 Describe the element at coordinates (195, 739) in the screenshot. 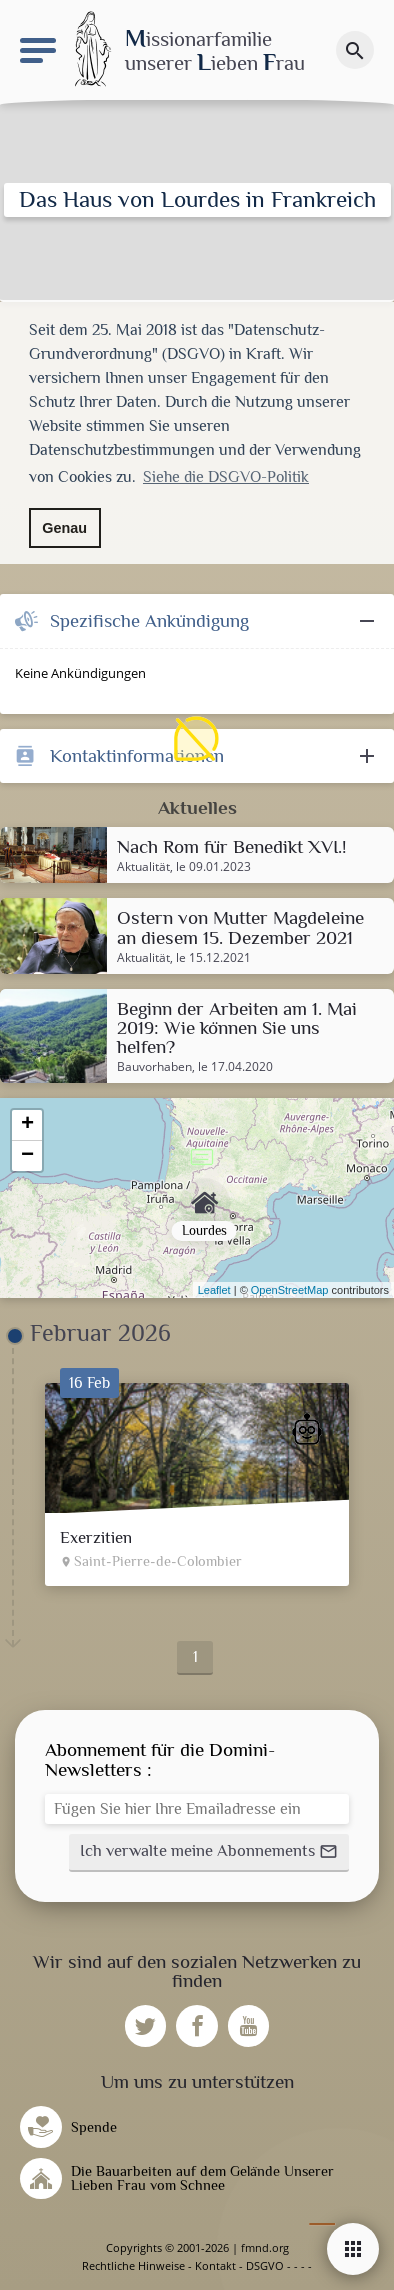

I see `mute or disable chat notifications` at that location.